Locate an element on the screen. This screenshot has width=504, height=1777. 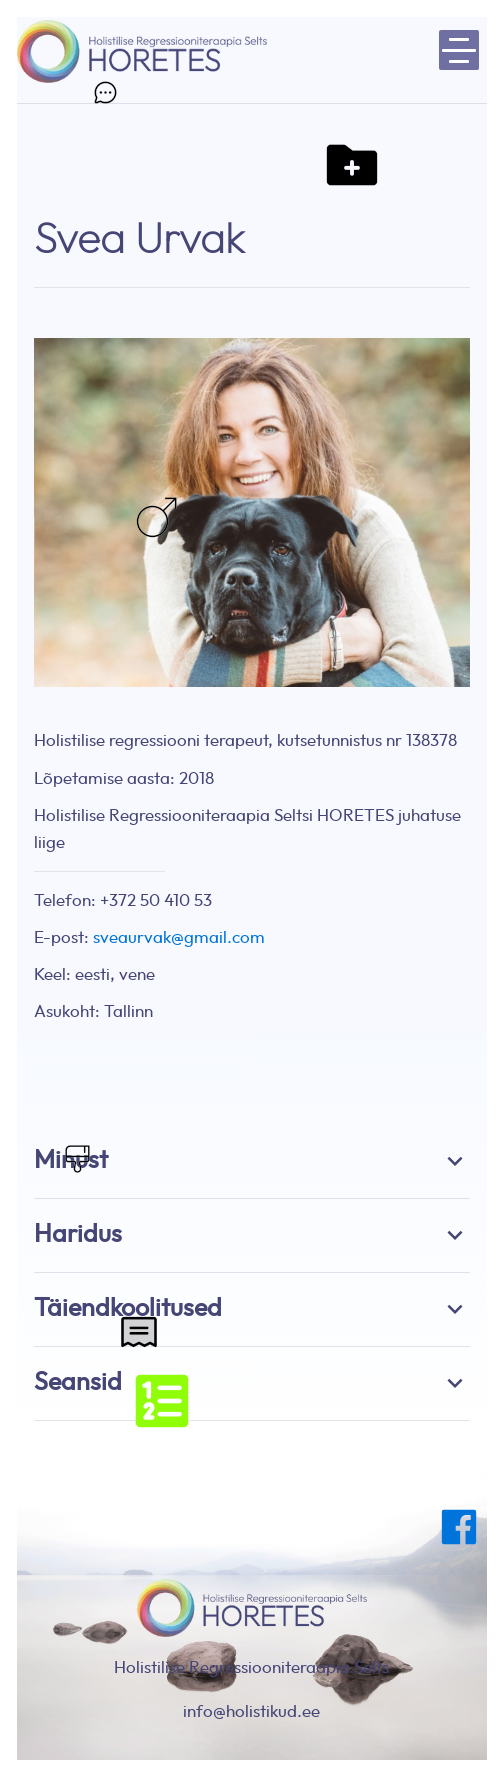
create a new folder is located at coordinates (352, 164).